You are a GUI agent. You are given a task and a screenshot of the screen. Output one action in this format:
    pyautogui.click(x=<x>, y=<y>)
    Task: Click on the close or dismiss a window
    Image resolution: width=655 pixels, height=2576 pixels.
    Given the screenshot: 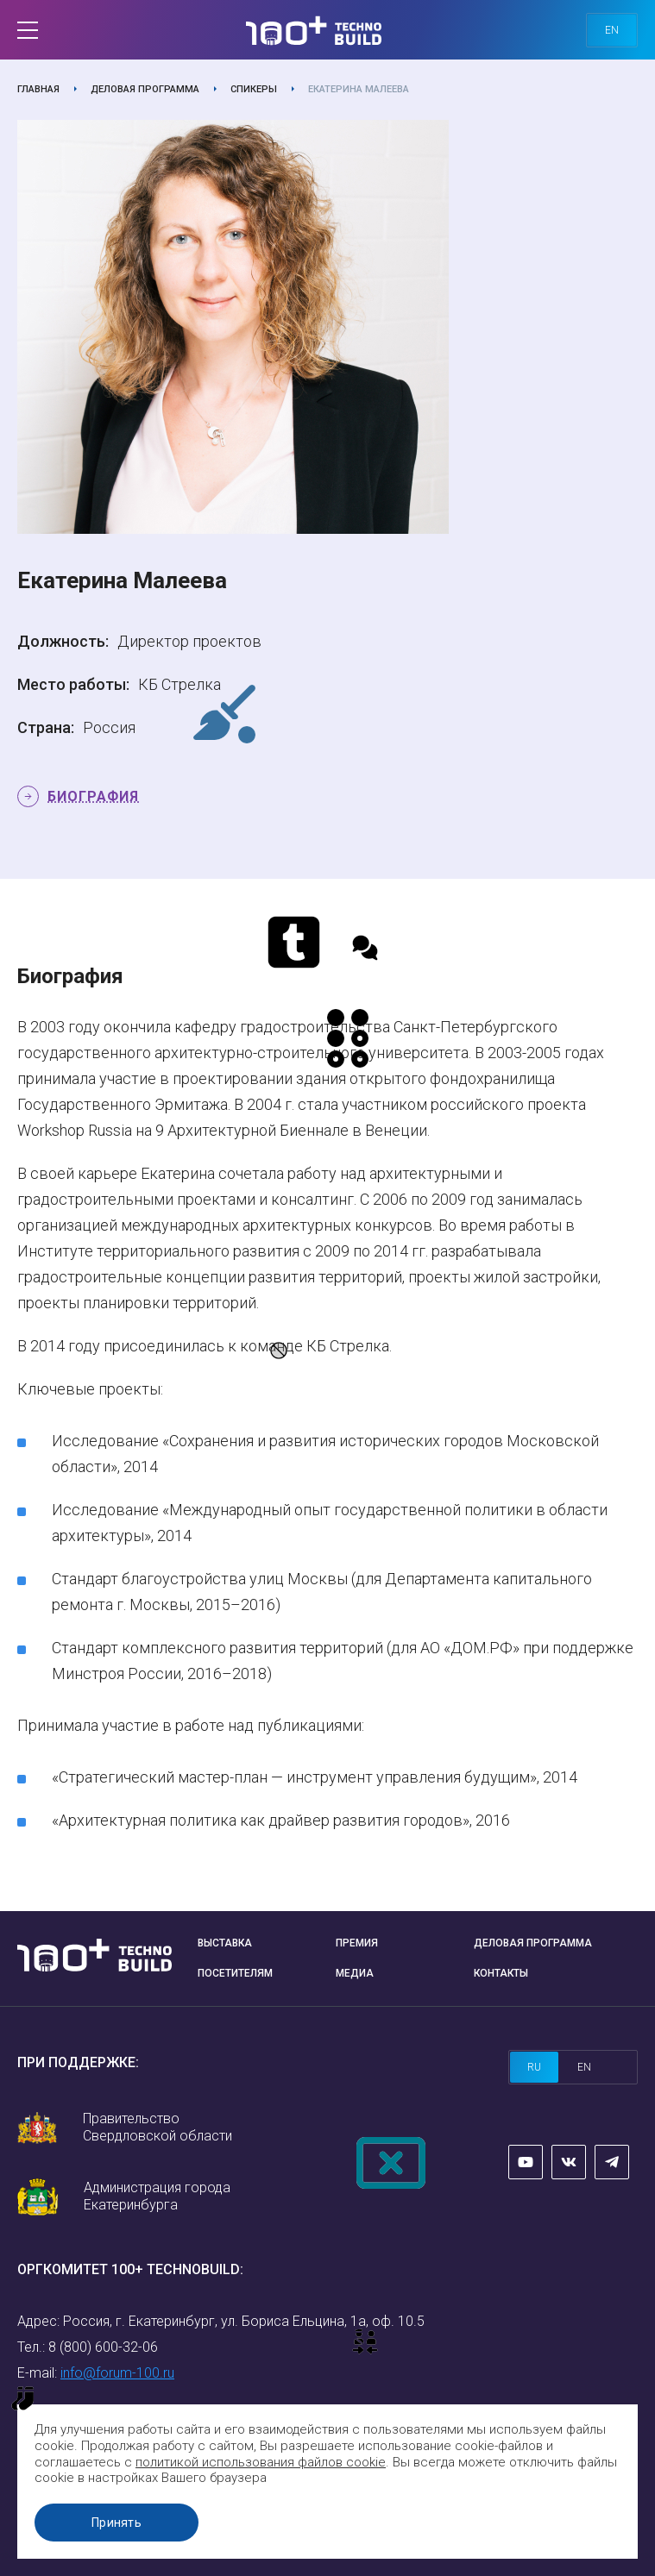 What is the action you would take?
    pyautogui.click(x=391, y=2163)
    